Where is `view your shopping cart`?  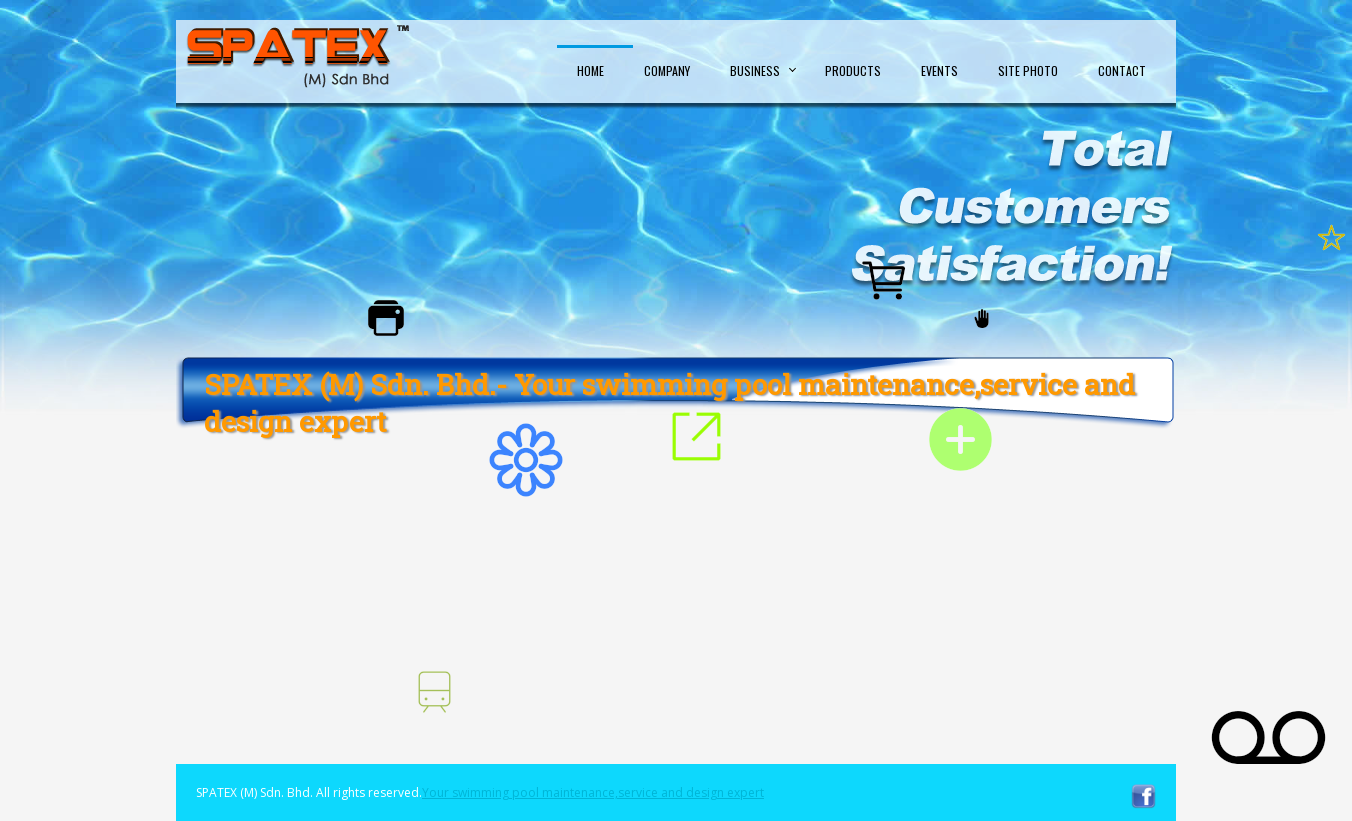 view your shopping cart is located at coordinates (884, 280).